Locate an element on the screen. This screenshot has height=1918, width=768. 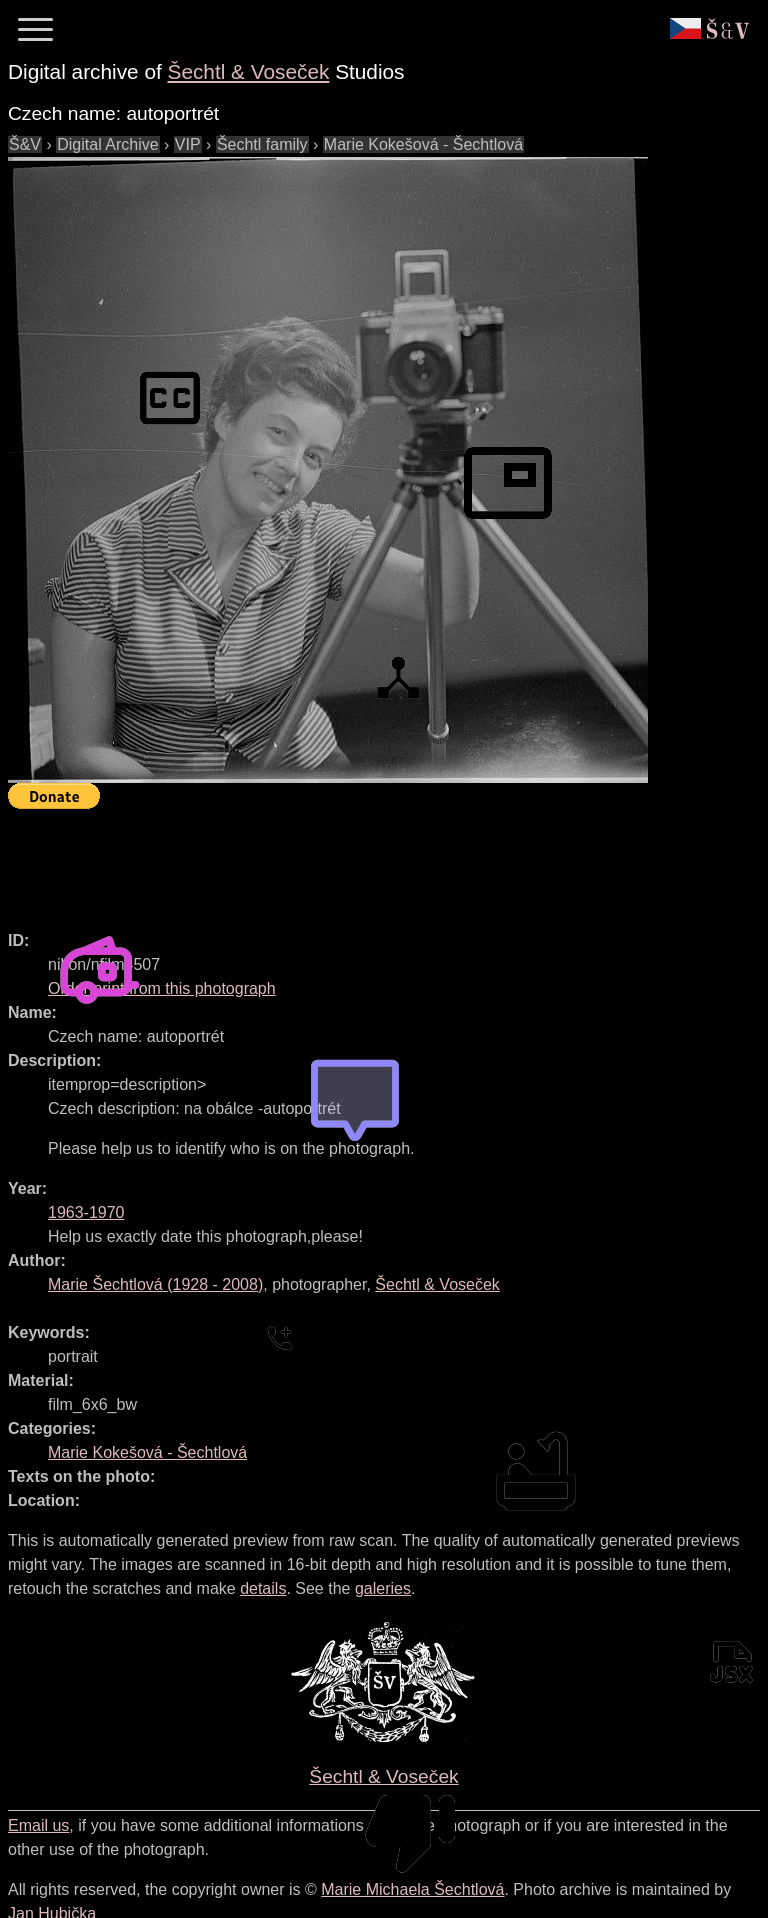
browse caravan or RV rentals is located at coordinates (98, 970).